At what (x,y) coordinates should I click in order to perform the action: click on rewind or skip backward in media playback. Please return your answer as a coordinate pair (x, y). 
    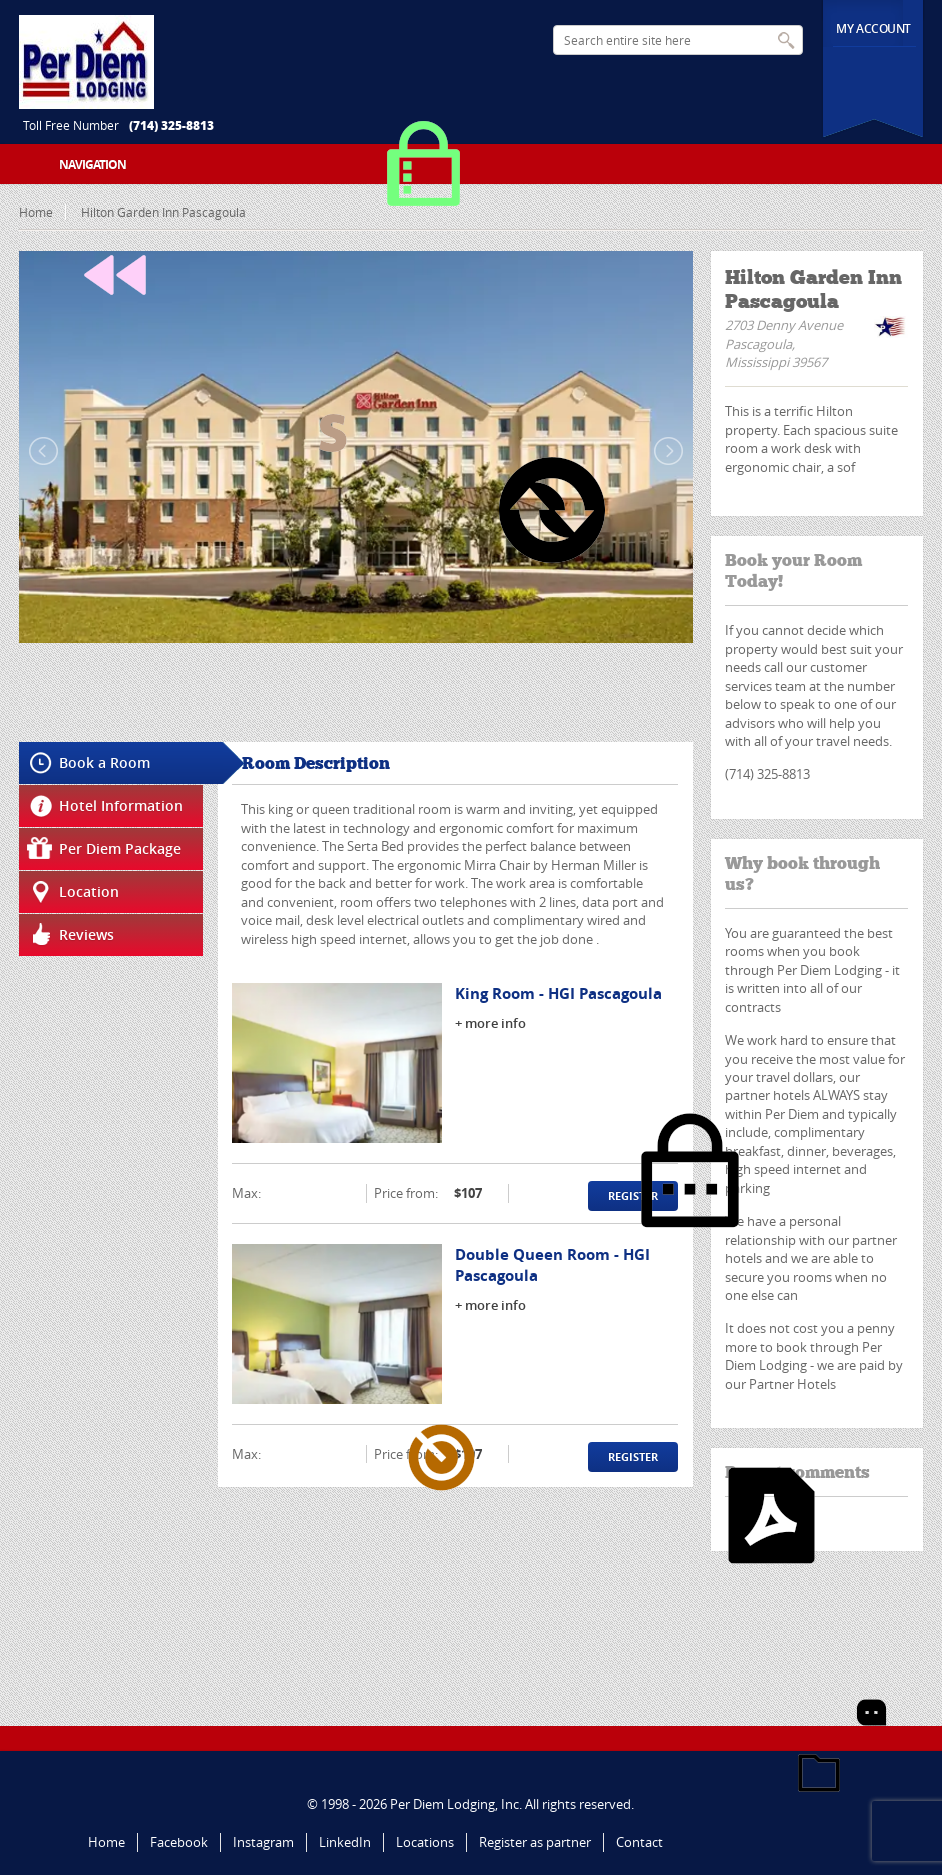
    Looking at the image, I should click on (117, 275).